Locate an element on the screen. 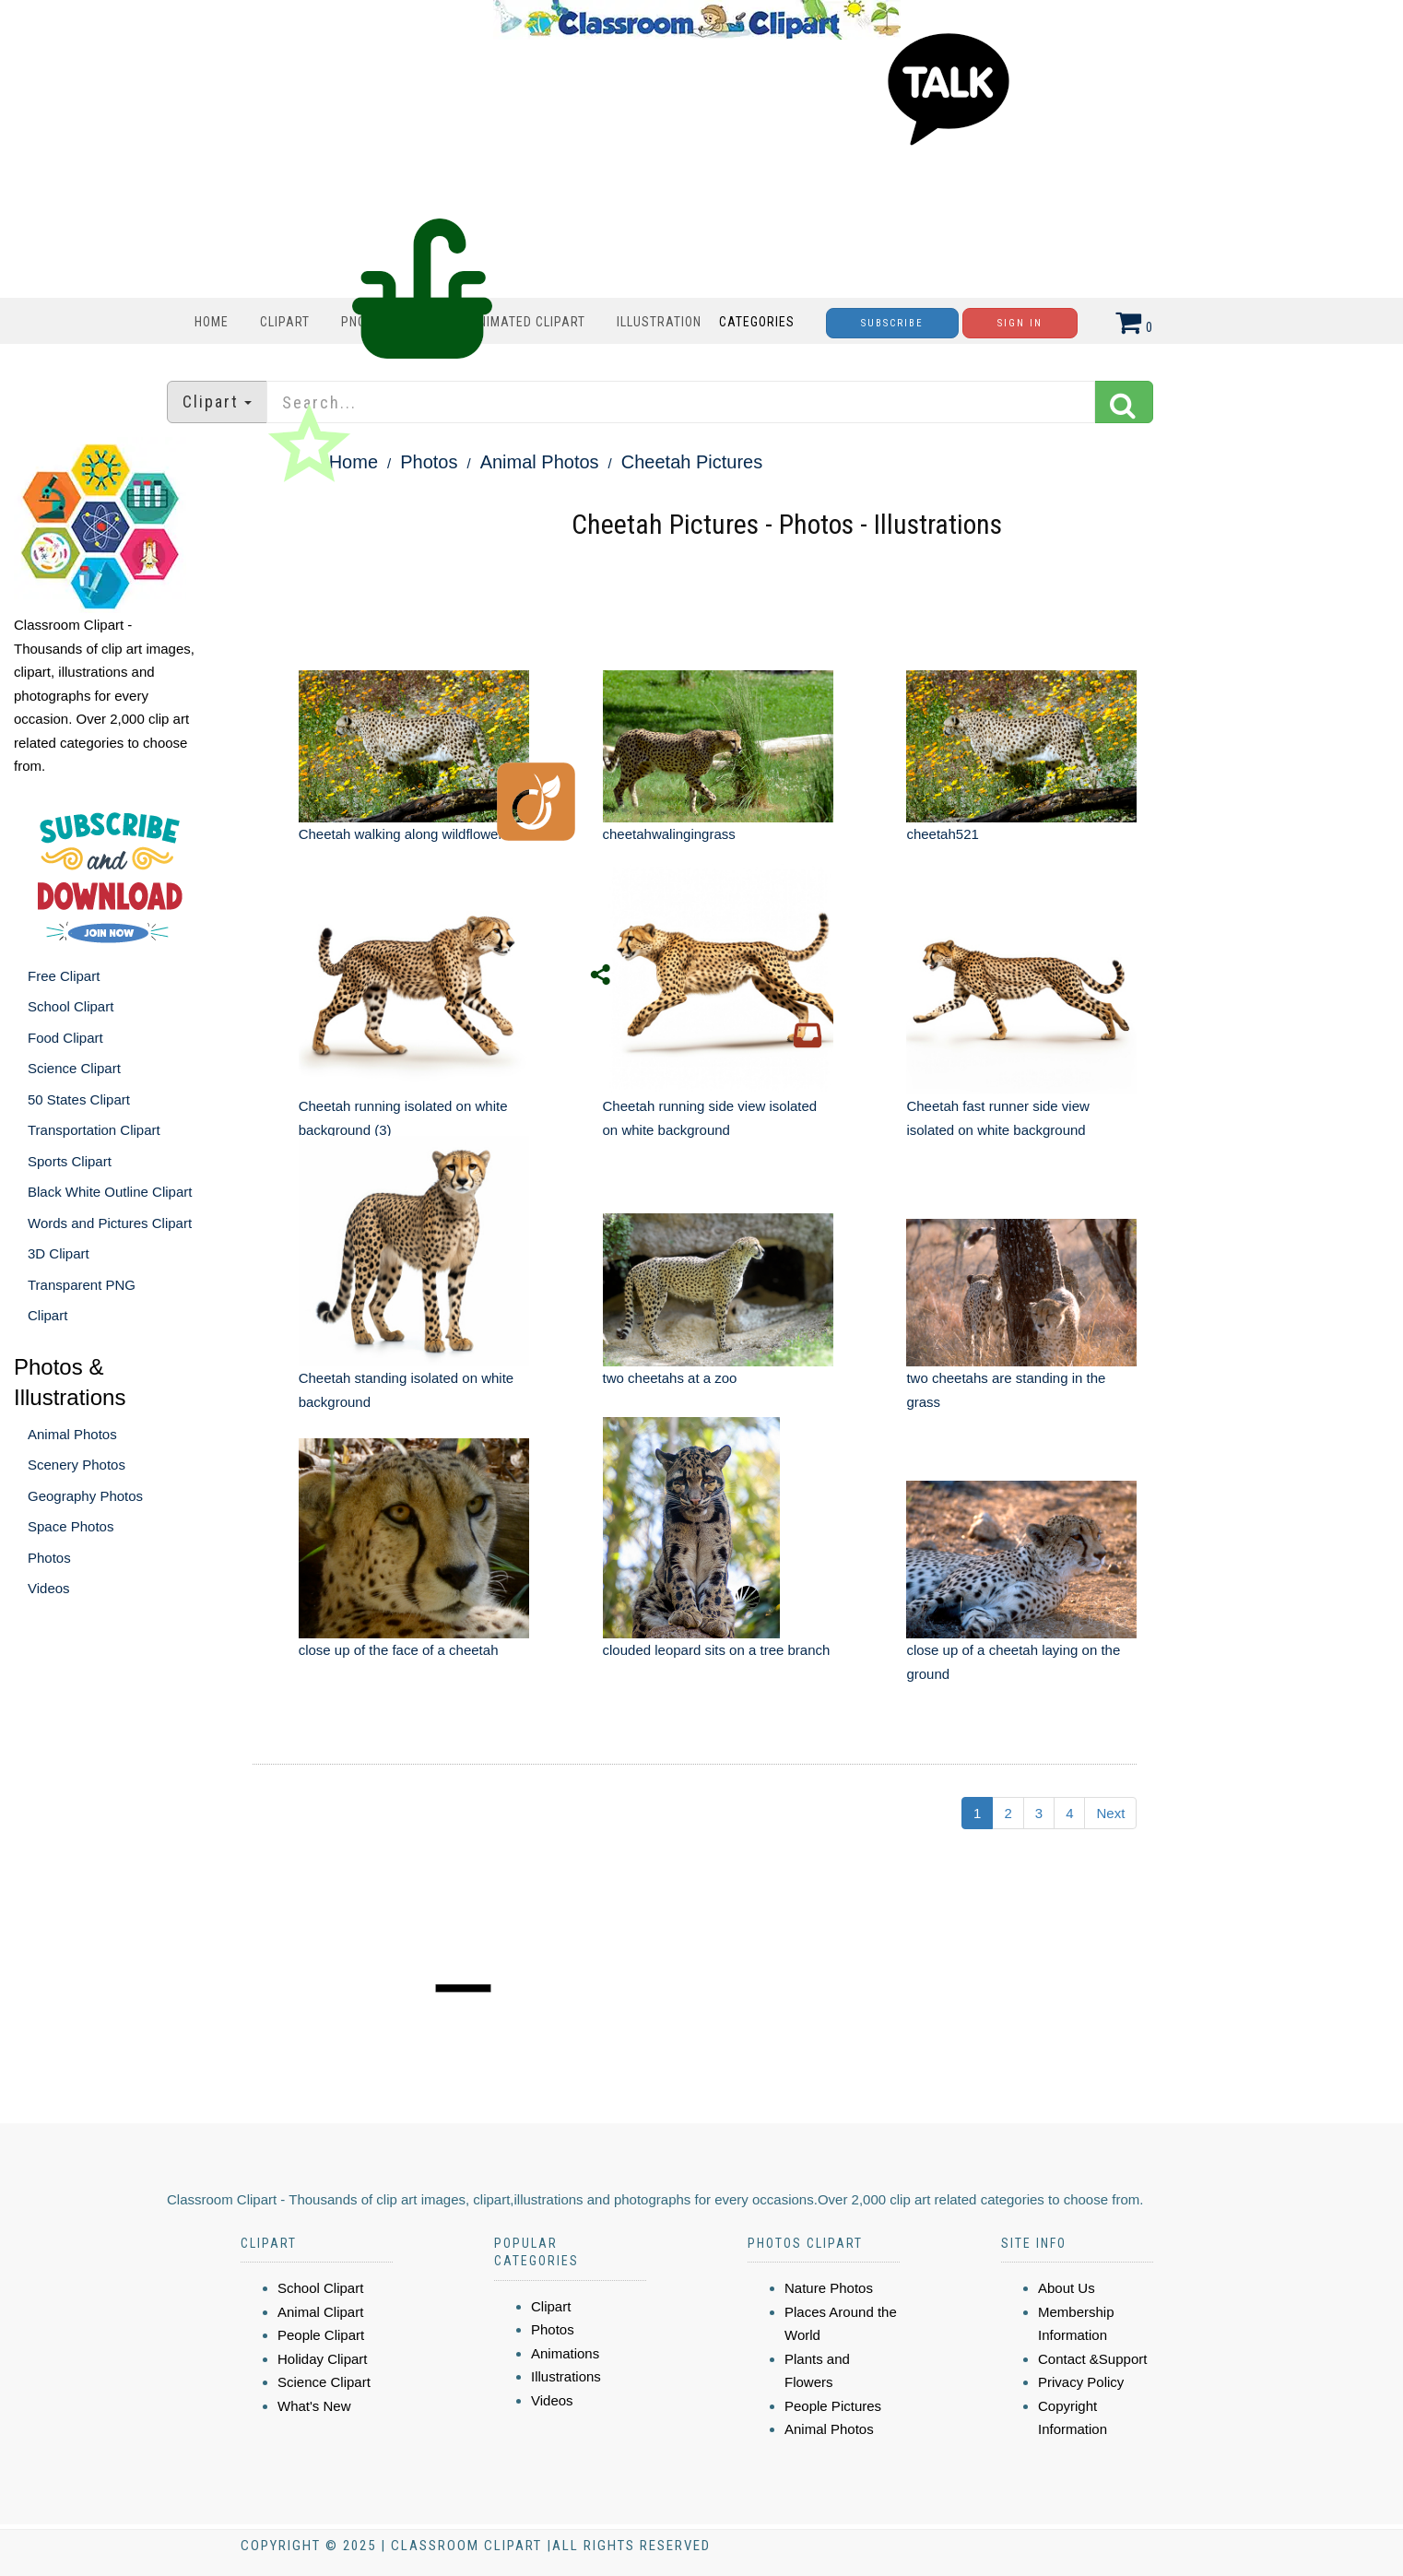 The height and width of the screenshot is (2576, 1403). add item to favorites is located at coordinates (309, 444).